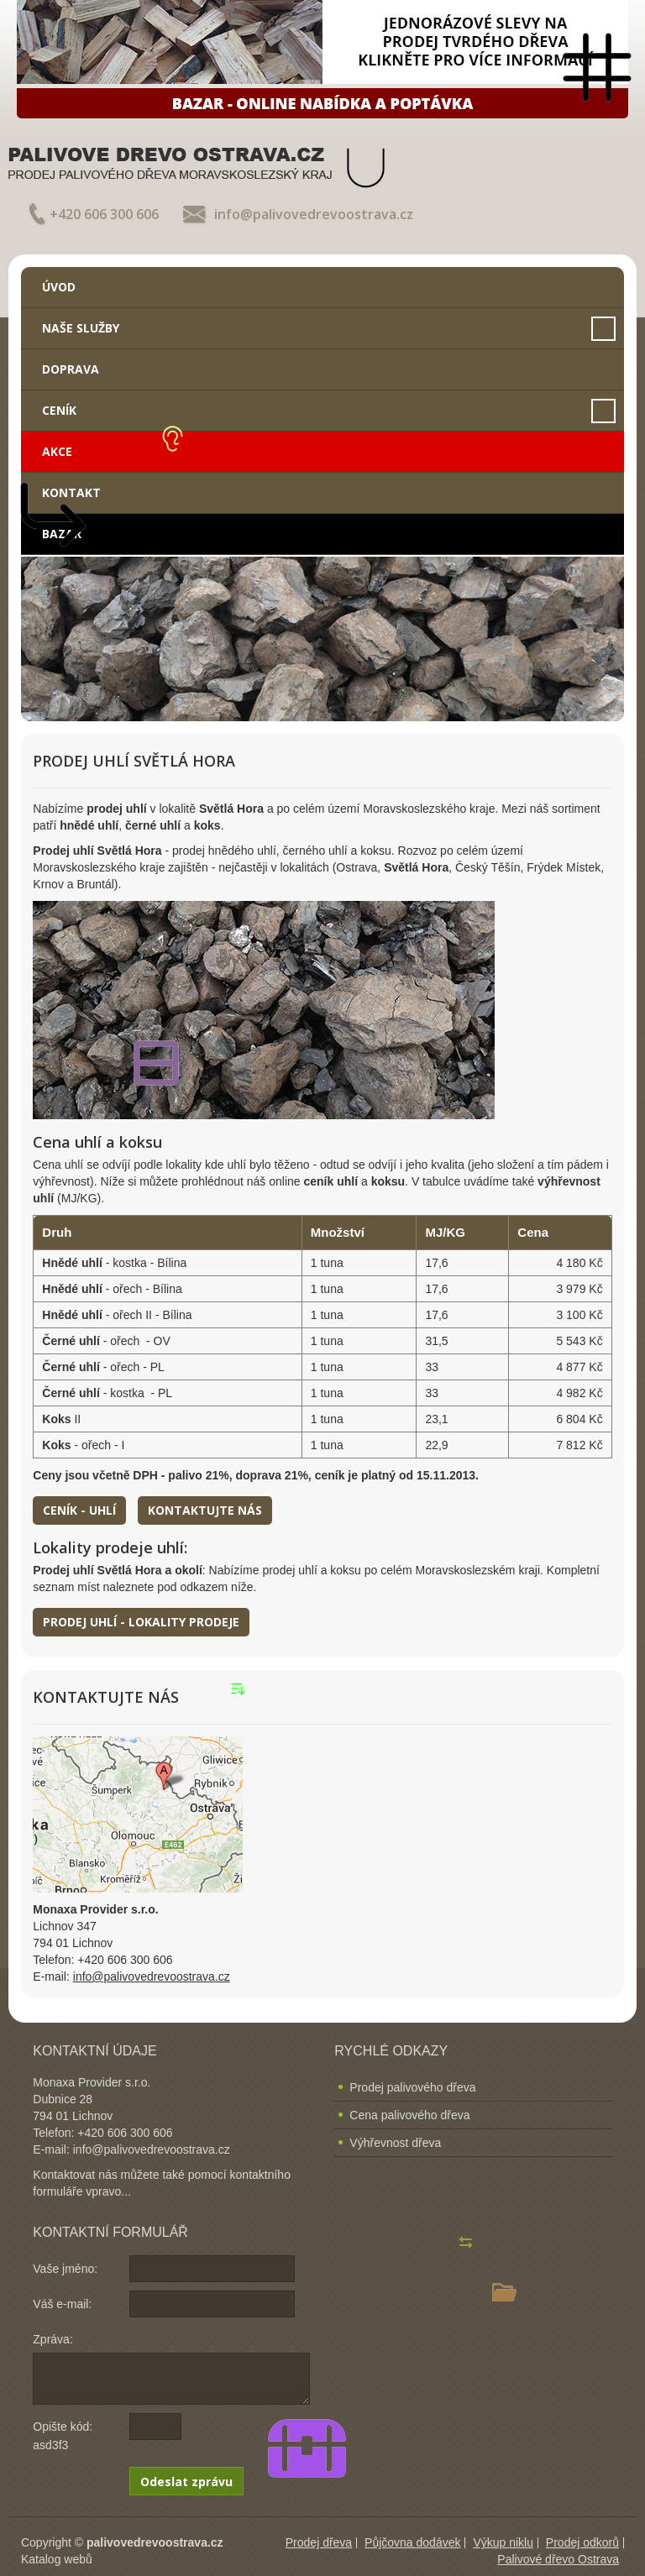 The height and width of the screenshot is (2576, 645). What do you see at coordinates (53, 515) in the screenshot?
I see `reply to a message or comment` at bounding box center [53, 515].